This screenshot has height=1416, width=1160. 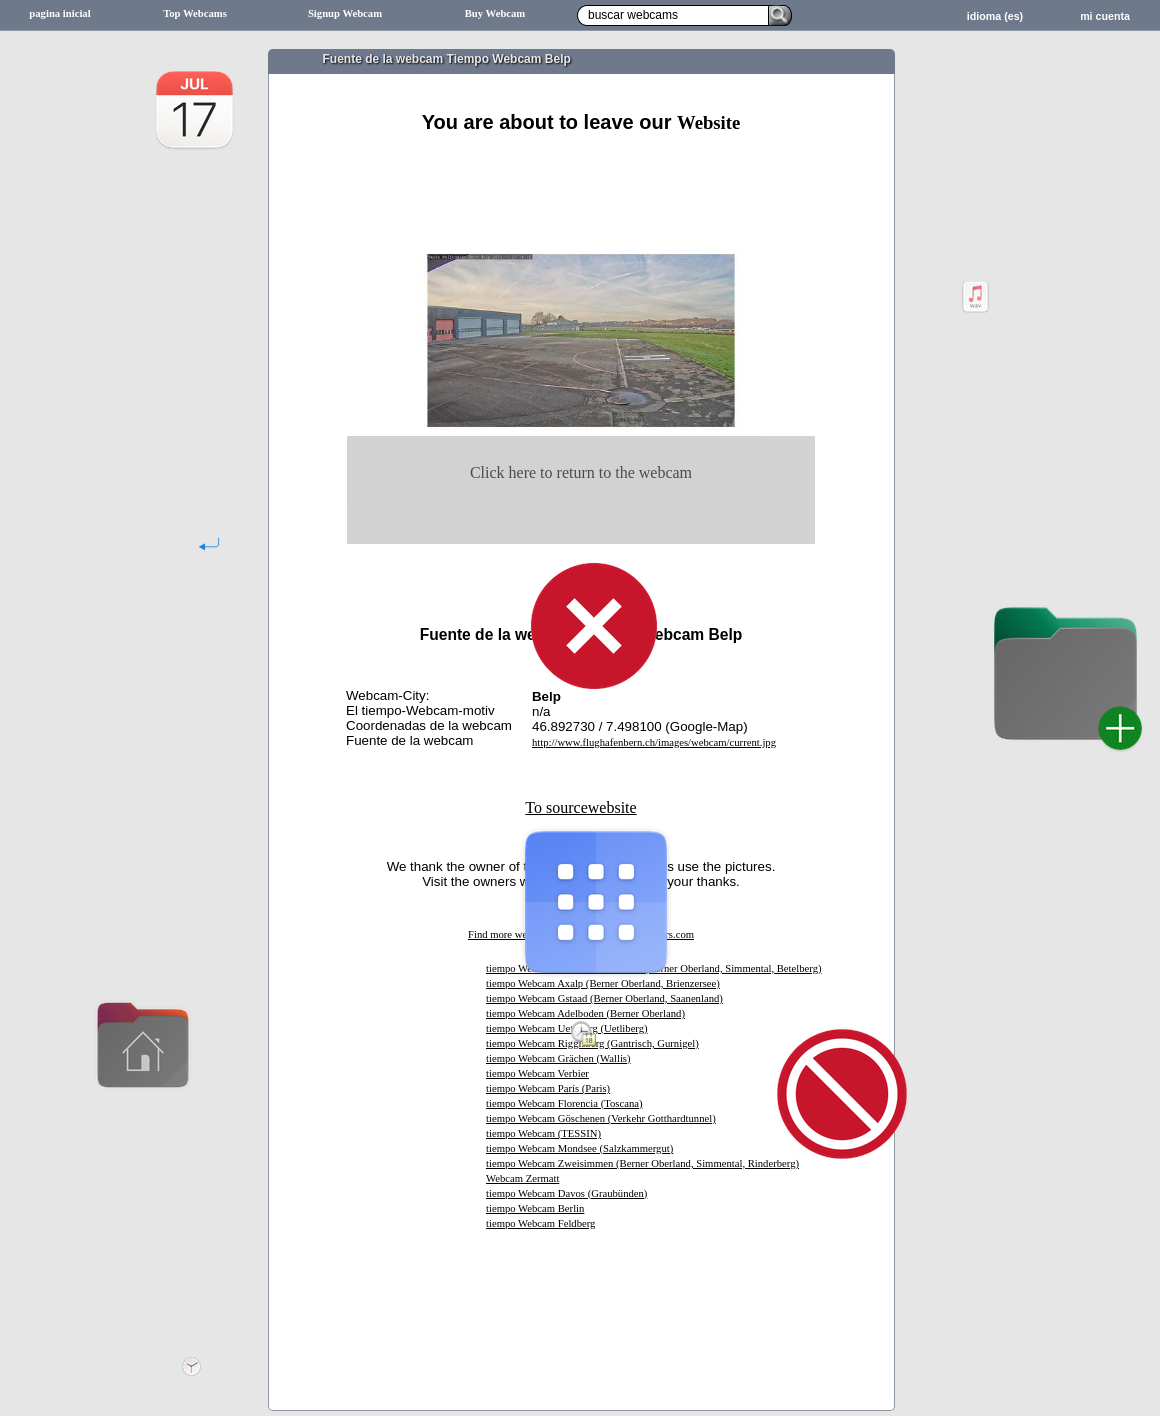 What do you see at coordinates (594, 626) in the screenshot?
I see `close the current window or dialog` at bounding box center [594, 626].